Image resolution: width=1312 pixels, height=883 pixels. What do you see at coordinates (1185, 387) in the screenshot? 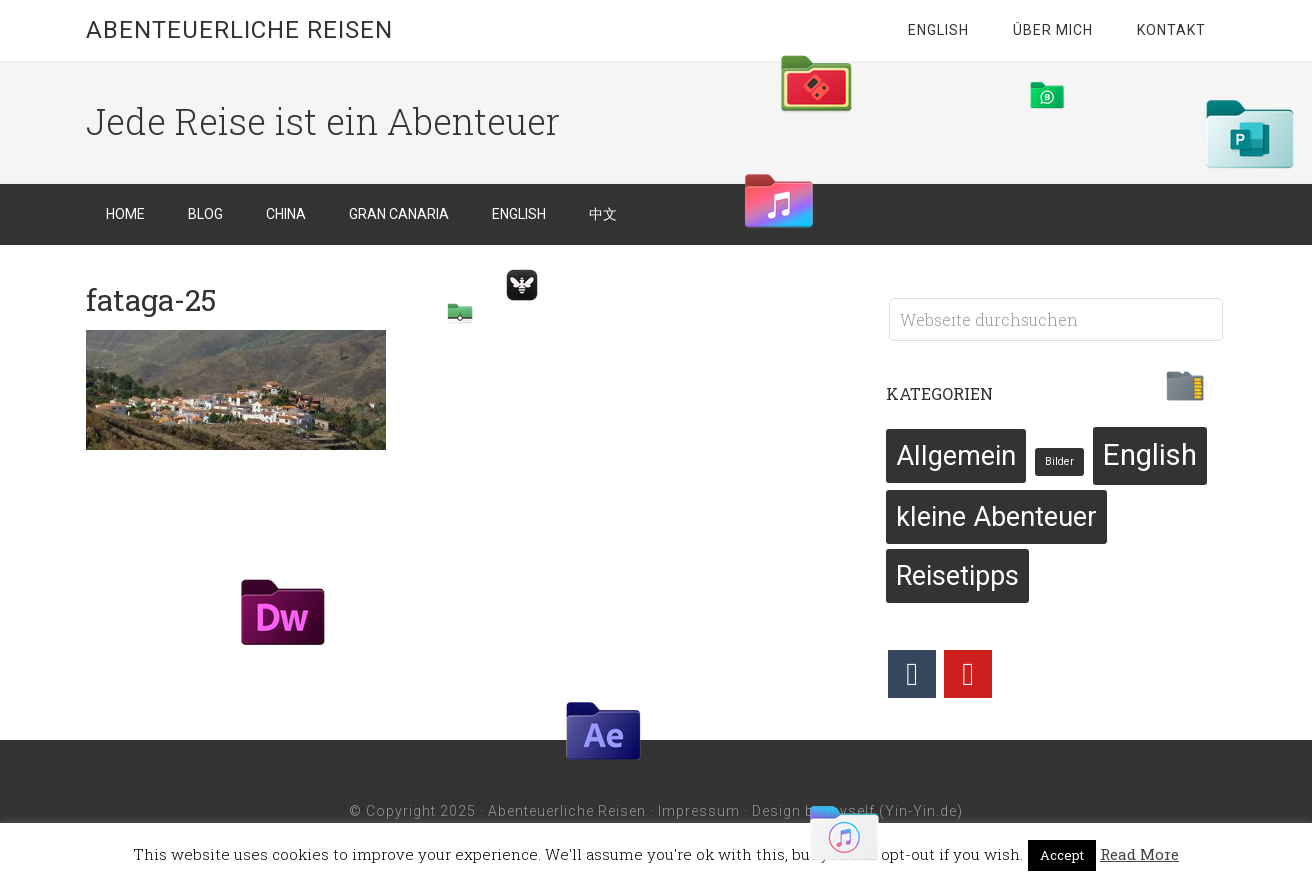
I see `open files stored on sd card` at bounding box center [1185, 387].